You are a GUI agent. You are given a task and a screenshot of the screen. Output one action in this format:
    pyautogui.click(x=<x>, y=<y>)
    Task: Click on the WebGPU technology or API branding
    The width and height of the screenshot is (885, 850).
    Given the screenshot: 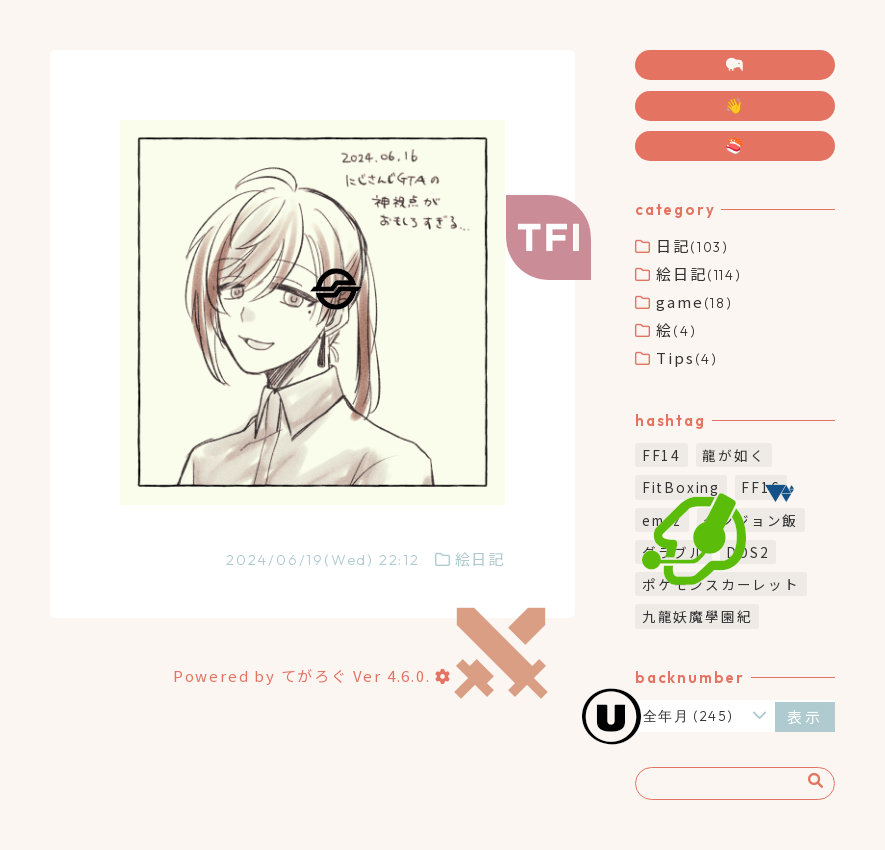 What is the action you would take?
    pyautogui.click(x=779, y=493)
    